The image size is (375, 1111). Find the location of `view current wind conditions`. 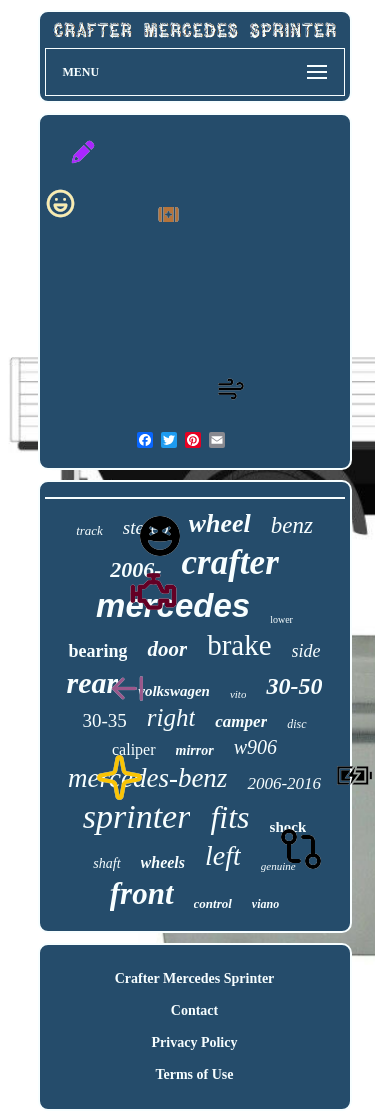

view current wind conditions is located at coordinates (231, 389).